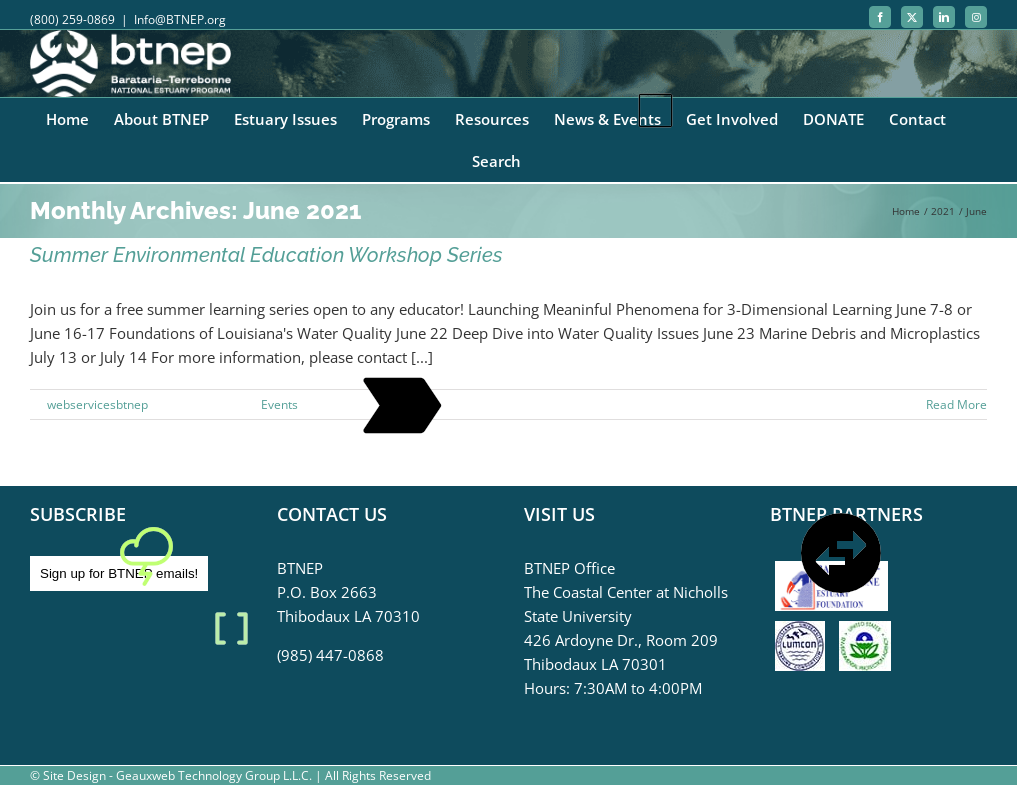 The width and height of the screenshot is (1017, 785). What do you see at coordinates (399, 405) in the screenshot?
I see `apply a label or tag to an item` at bounding box center [399, 405].